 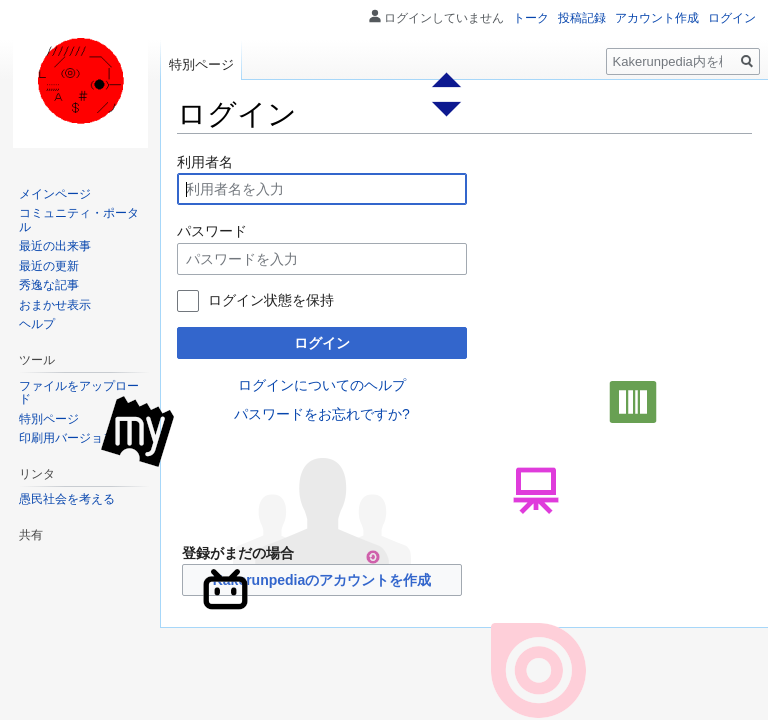 What do you see at coordinates (446, 94) in the screenshot?
I see `expand or collapse content vertically` at bounding box center [446, 94].